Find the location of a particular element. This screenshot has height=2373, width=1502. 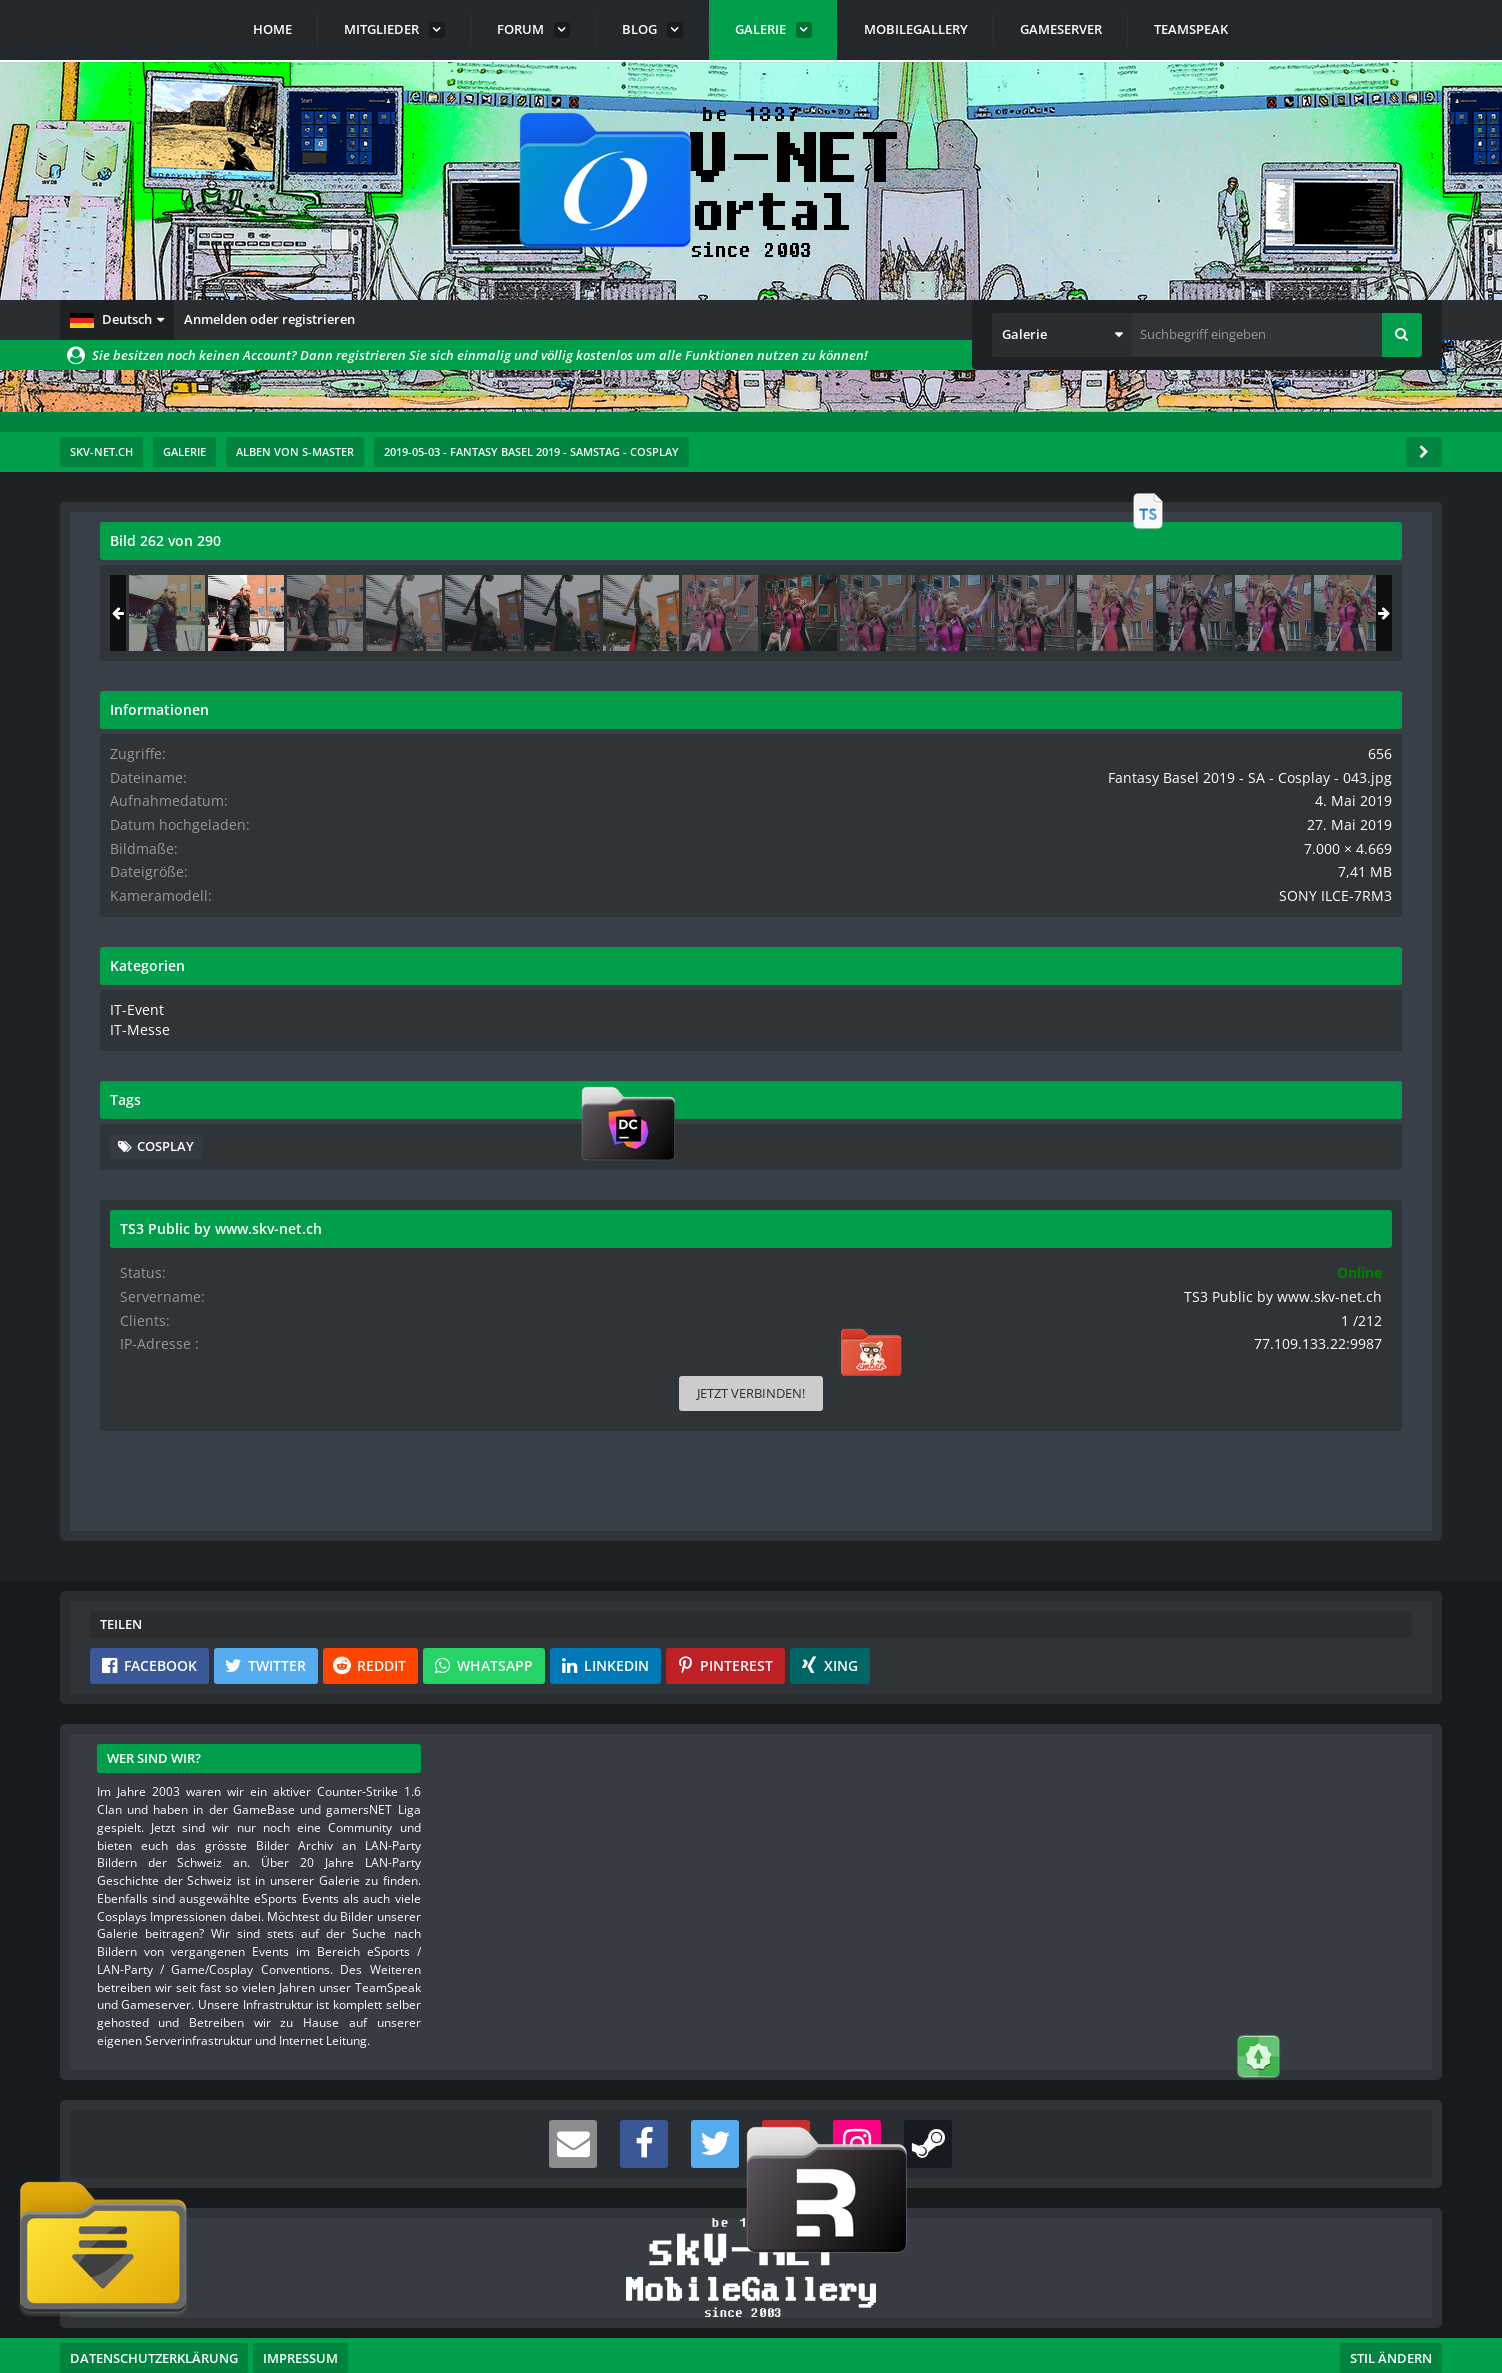

open remix project folder is located at coordinates (826, 2194).